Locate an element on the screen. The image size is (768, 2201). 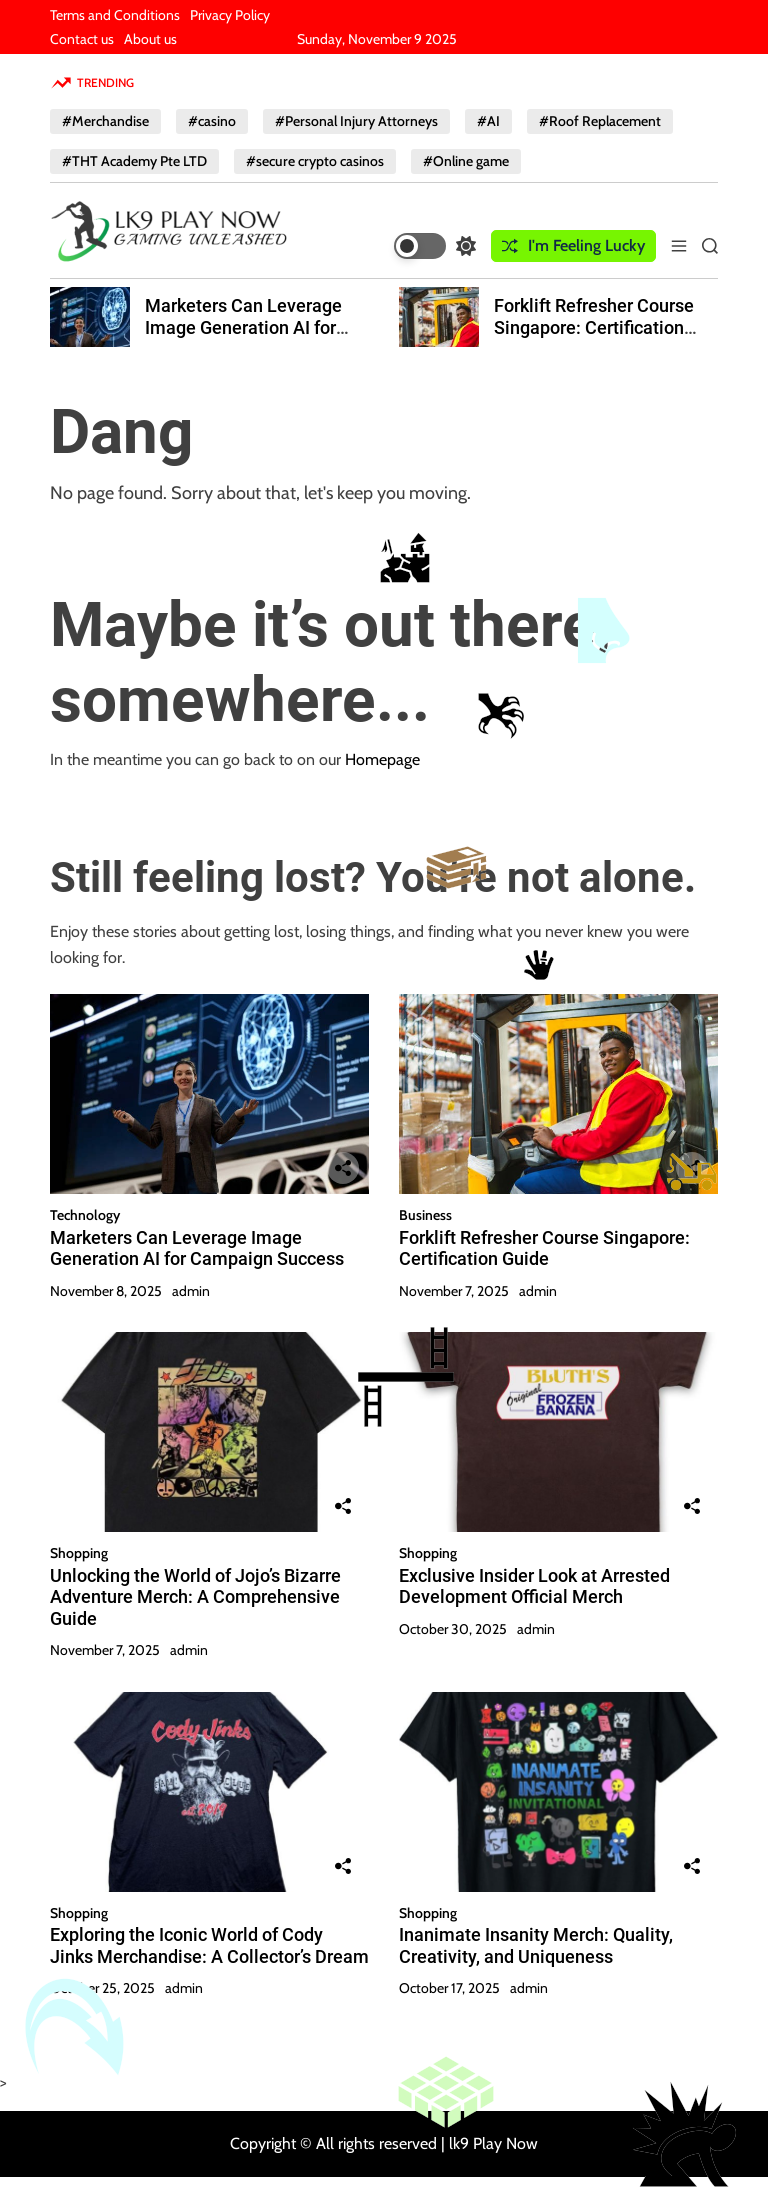
access different levels or floors is located at coordinates (406, 1377).